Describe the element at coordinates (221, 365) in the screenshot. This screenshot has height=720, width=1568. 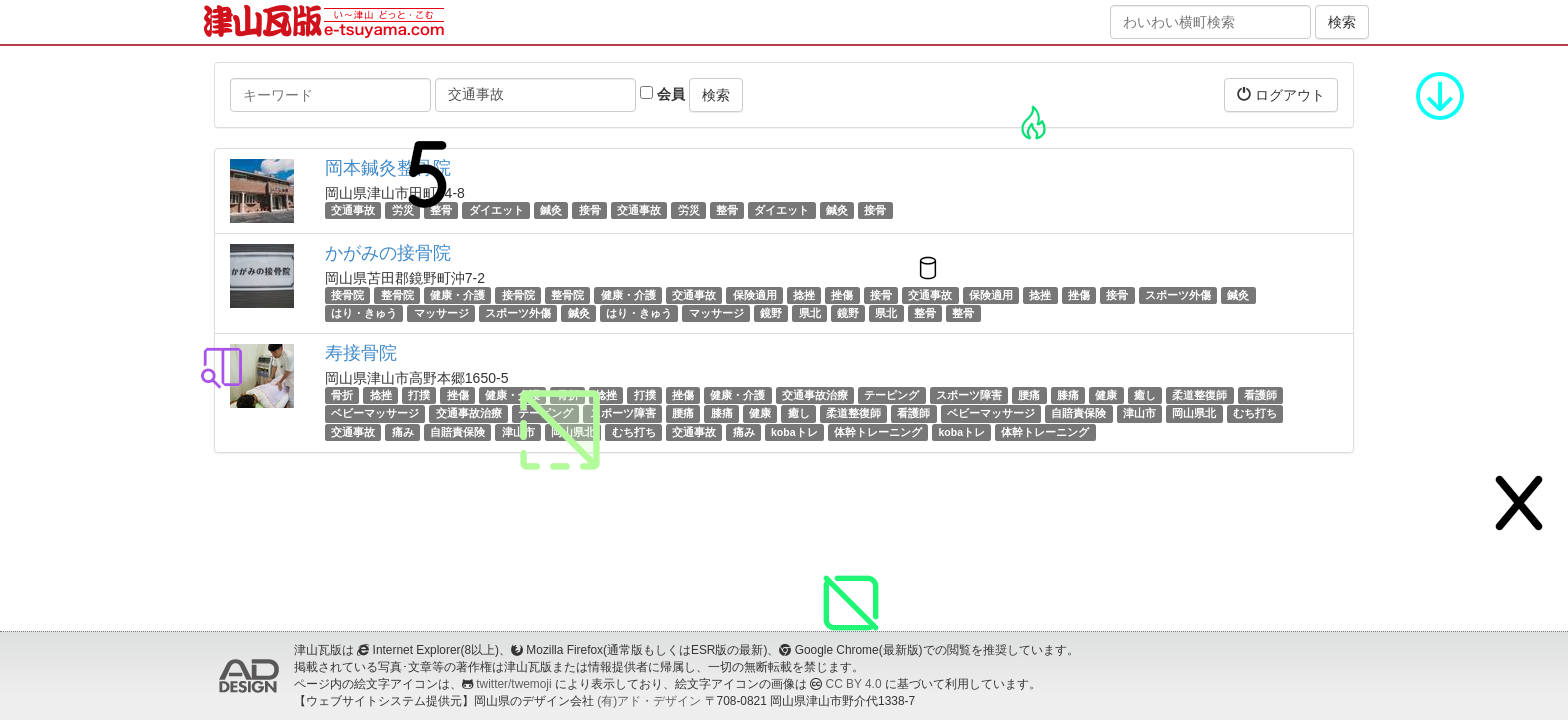
I see `open file preview pane` at that location.